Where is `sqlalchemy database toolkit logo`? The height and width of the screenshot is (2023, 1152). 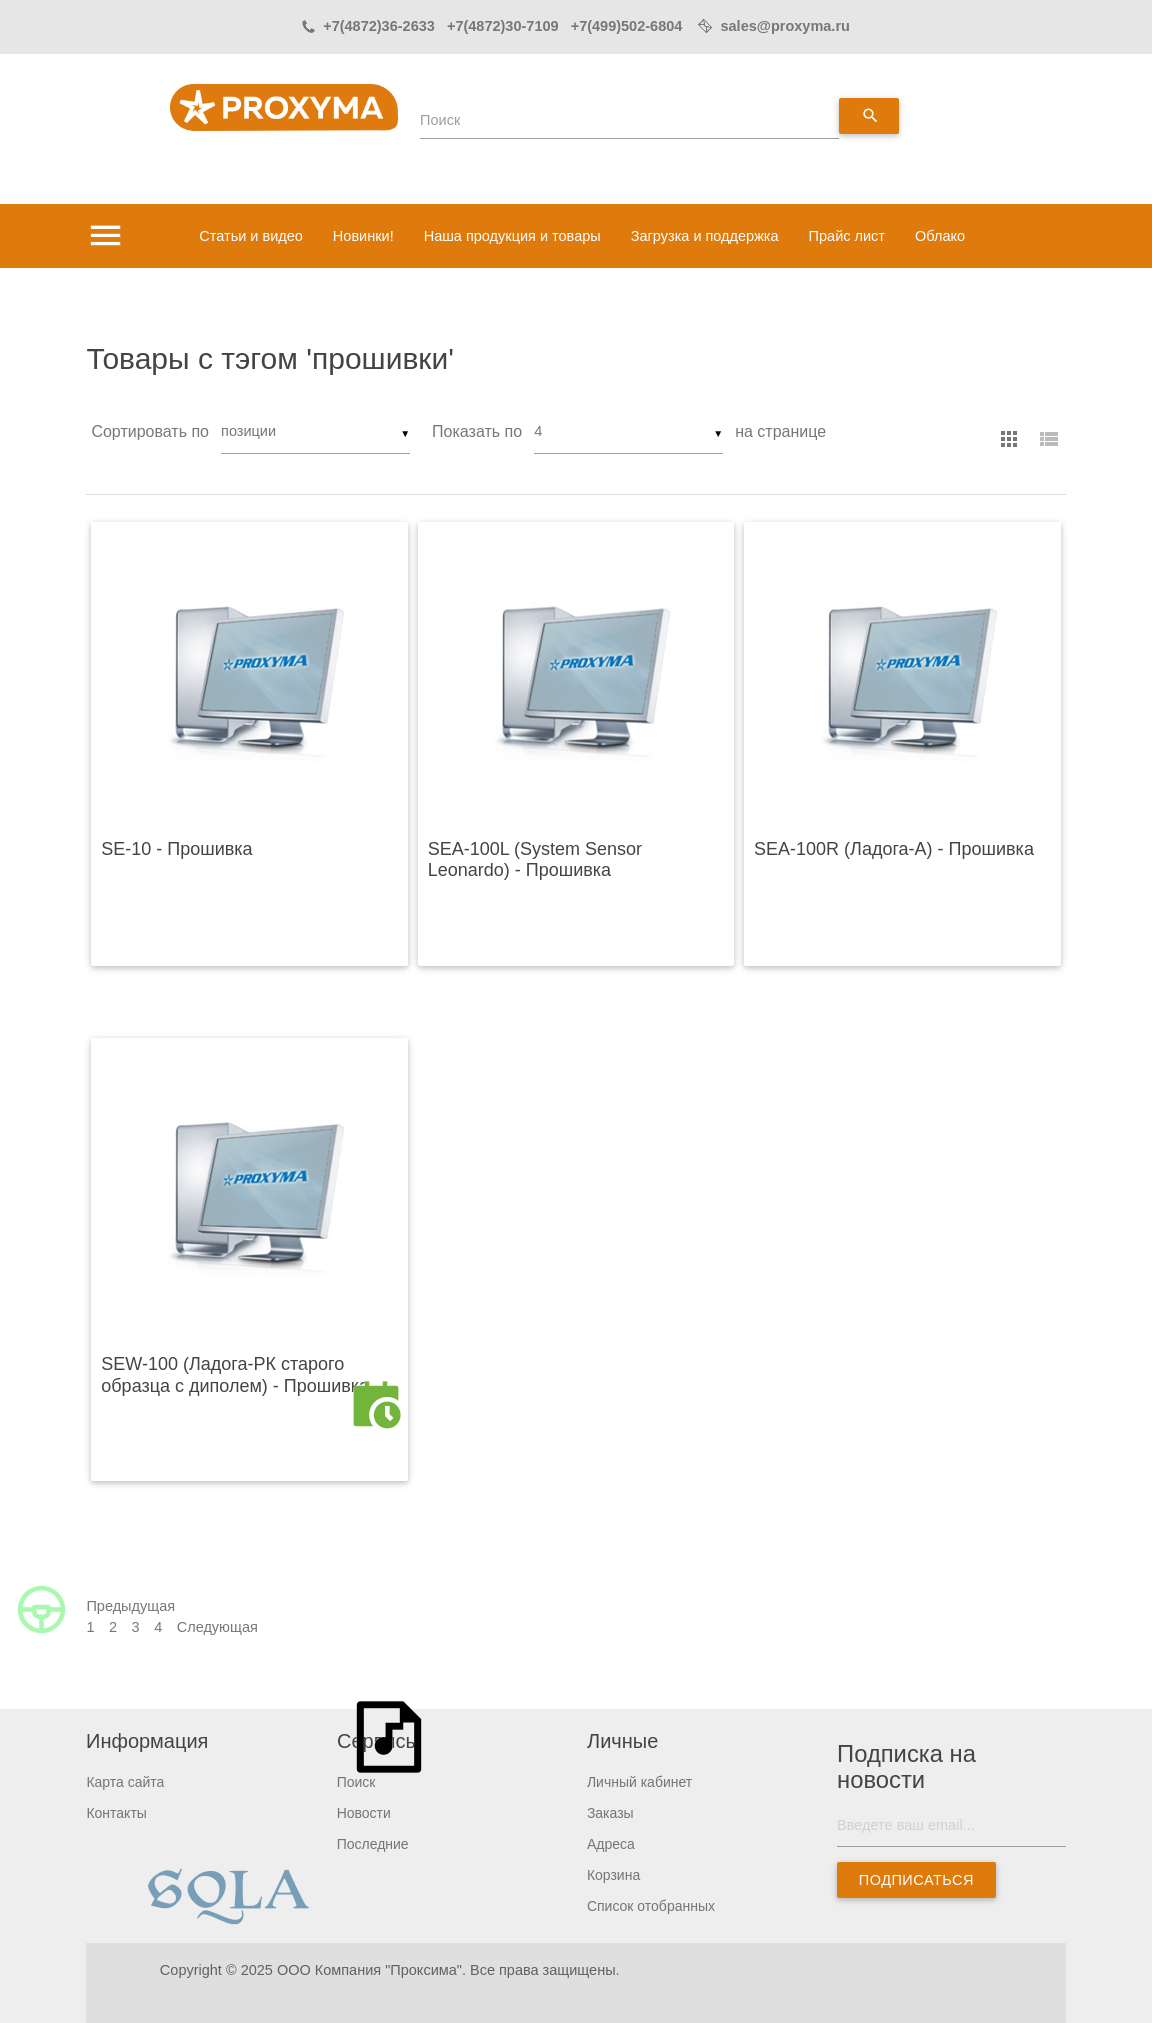
sqlalchemy database toolkit logo is located at coordinates (228, 1896).